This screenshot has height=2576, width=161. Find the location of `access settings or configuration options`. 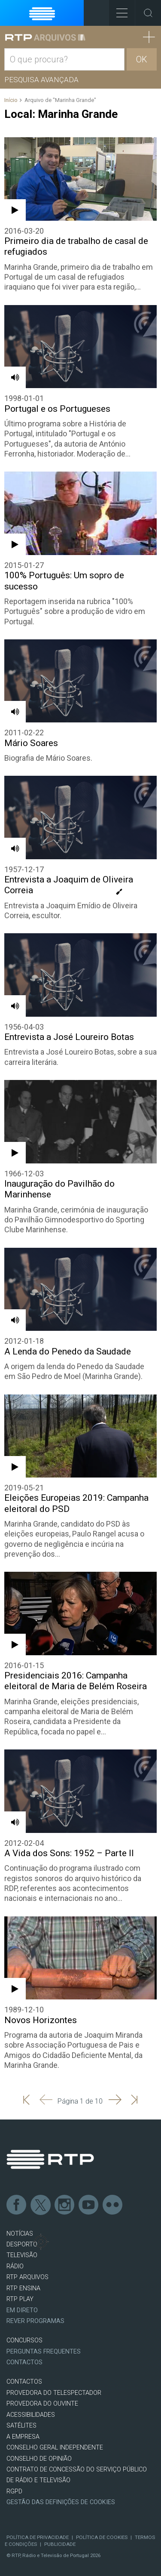

access settings or configuration options is located at coordinates (119, 892).